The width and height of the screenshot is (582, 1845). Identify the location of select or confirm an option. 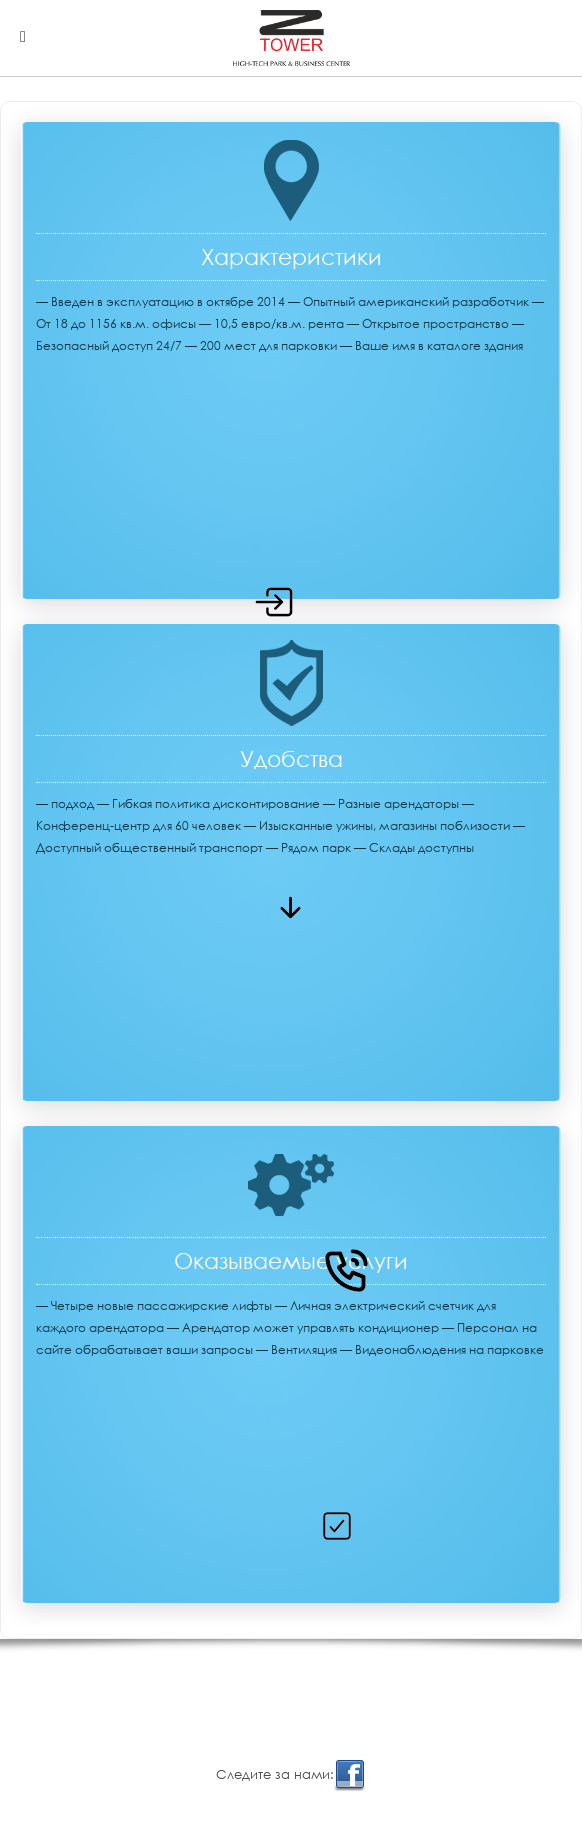
(337, 1526).